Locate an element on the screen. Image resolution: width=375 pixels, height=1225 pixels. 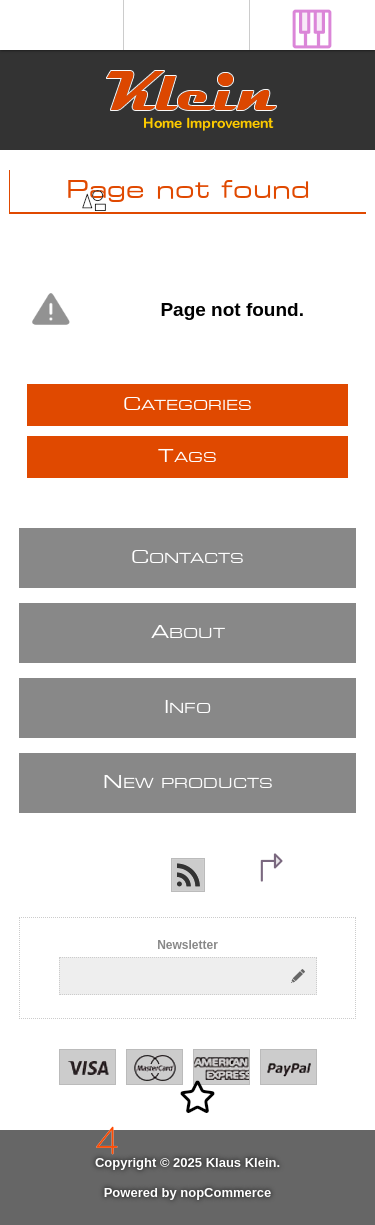
open music or piano app is located at coordinates (312, 29).